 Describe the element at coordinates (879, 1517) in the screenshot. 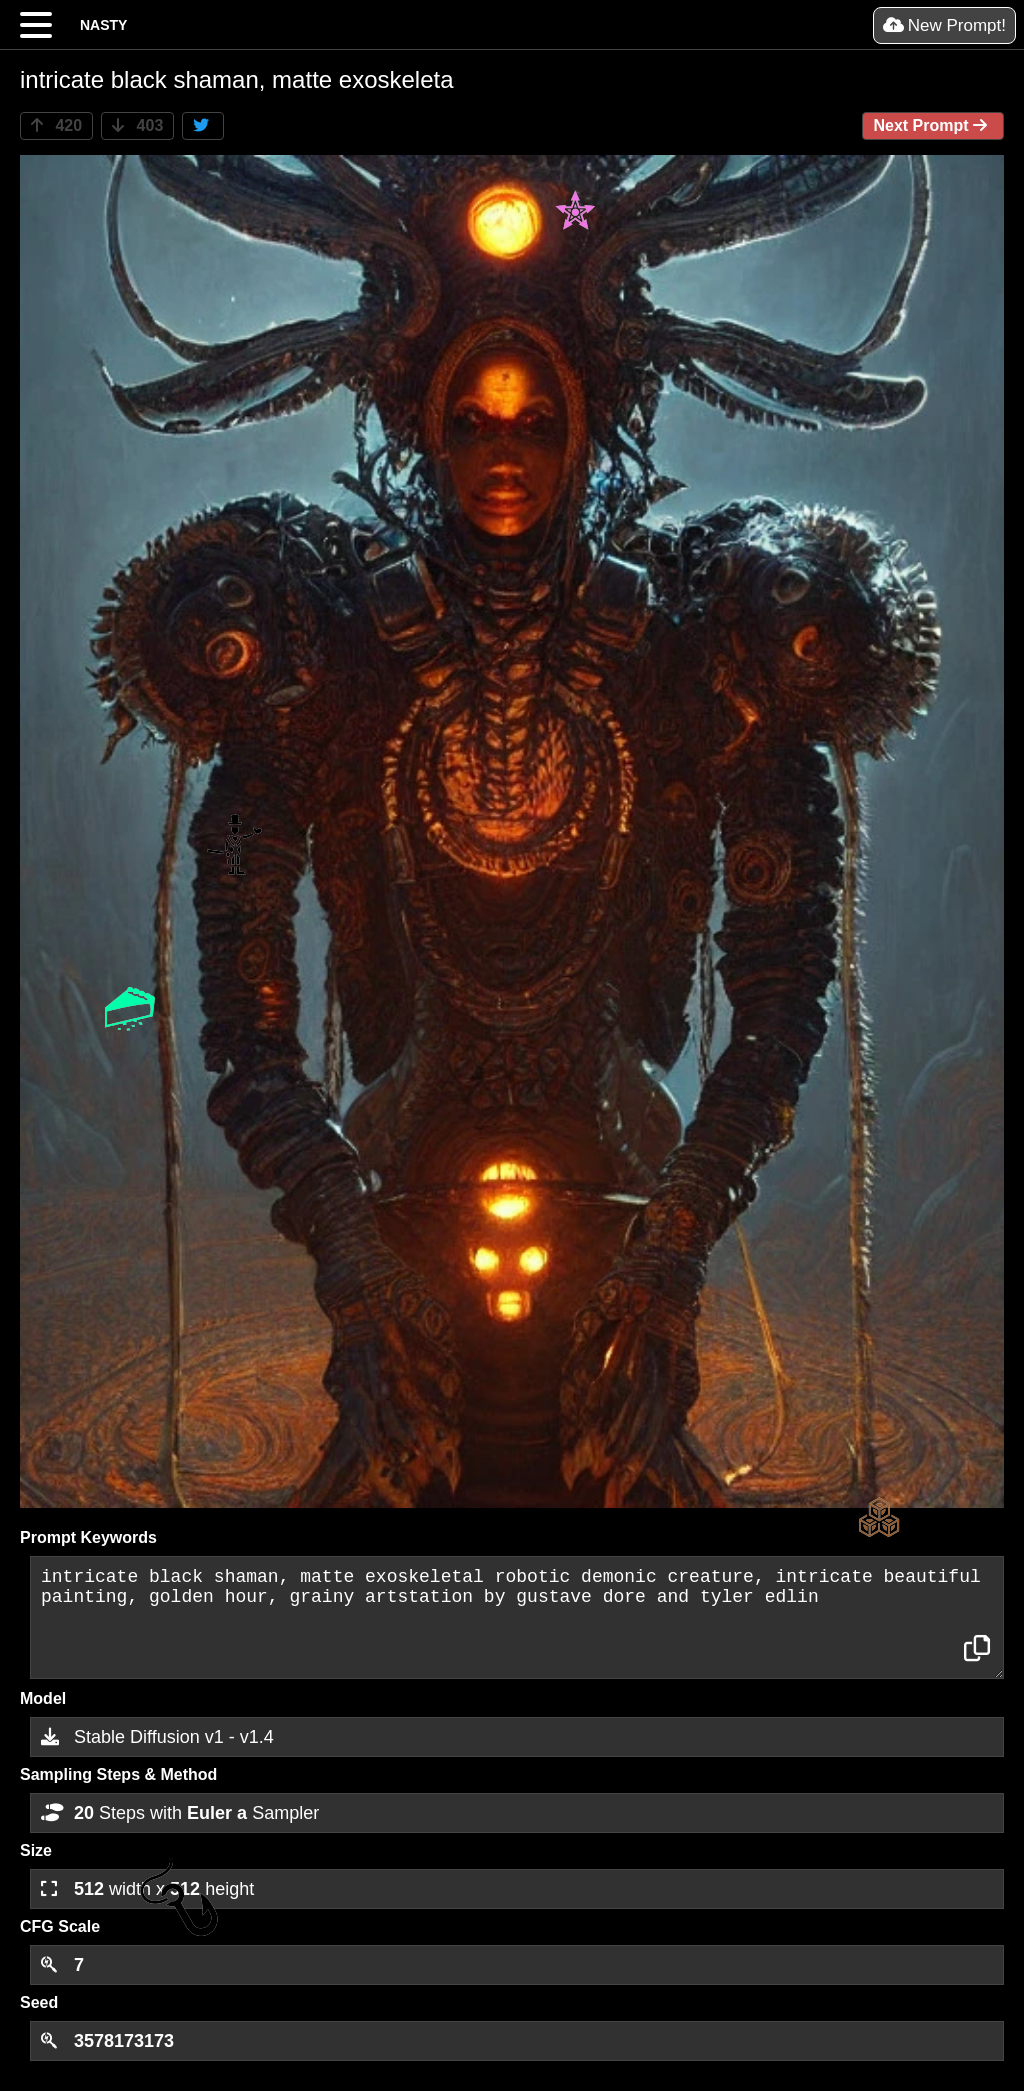

I see `access 3D modeling or building tools` at that location.